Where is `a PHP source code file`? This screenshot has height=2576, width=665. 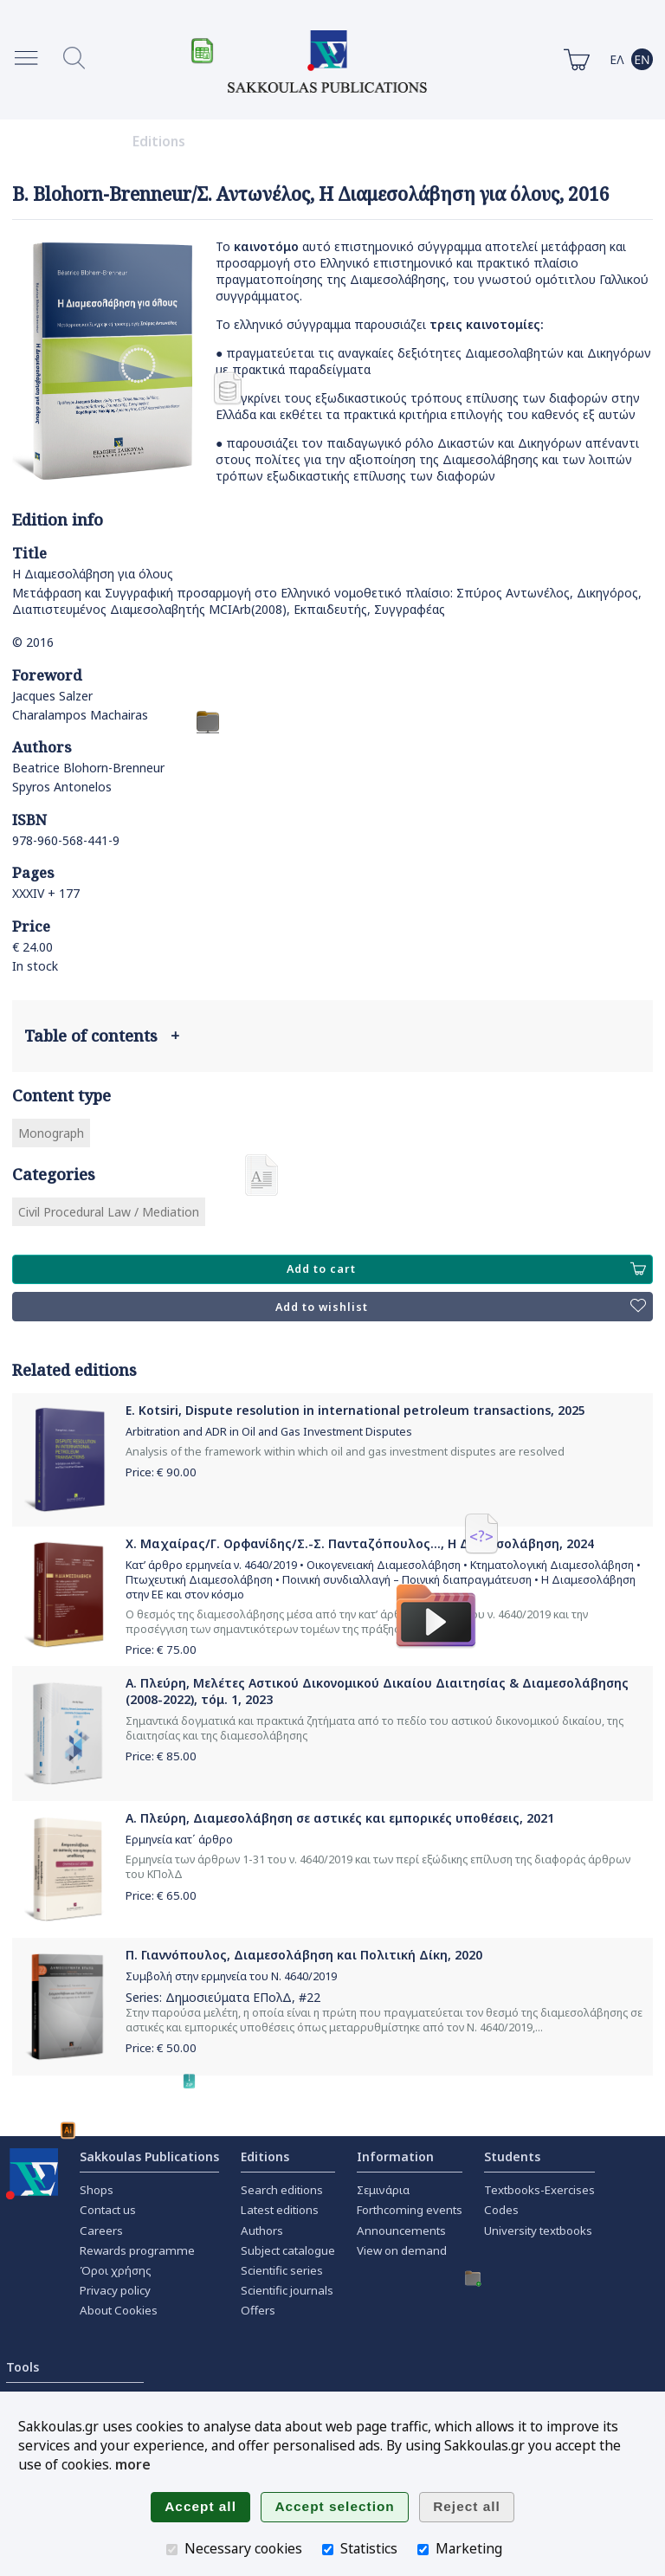
a PHP source code file is located at coordinates (481, 1533).